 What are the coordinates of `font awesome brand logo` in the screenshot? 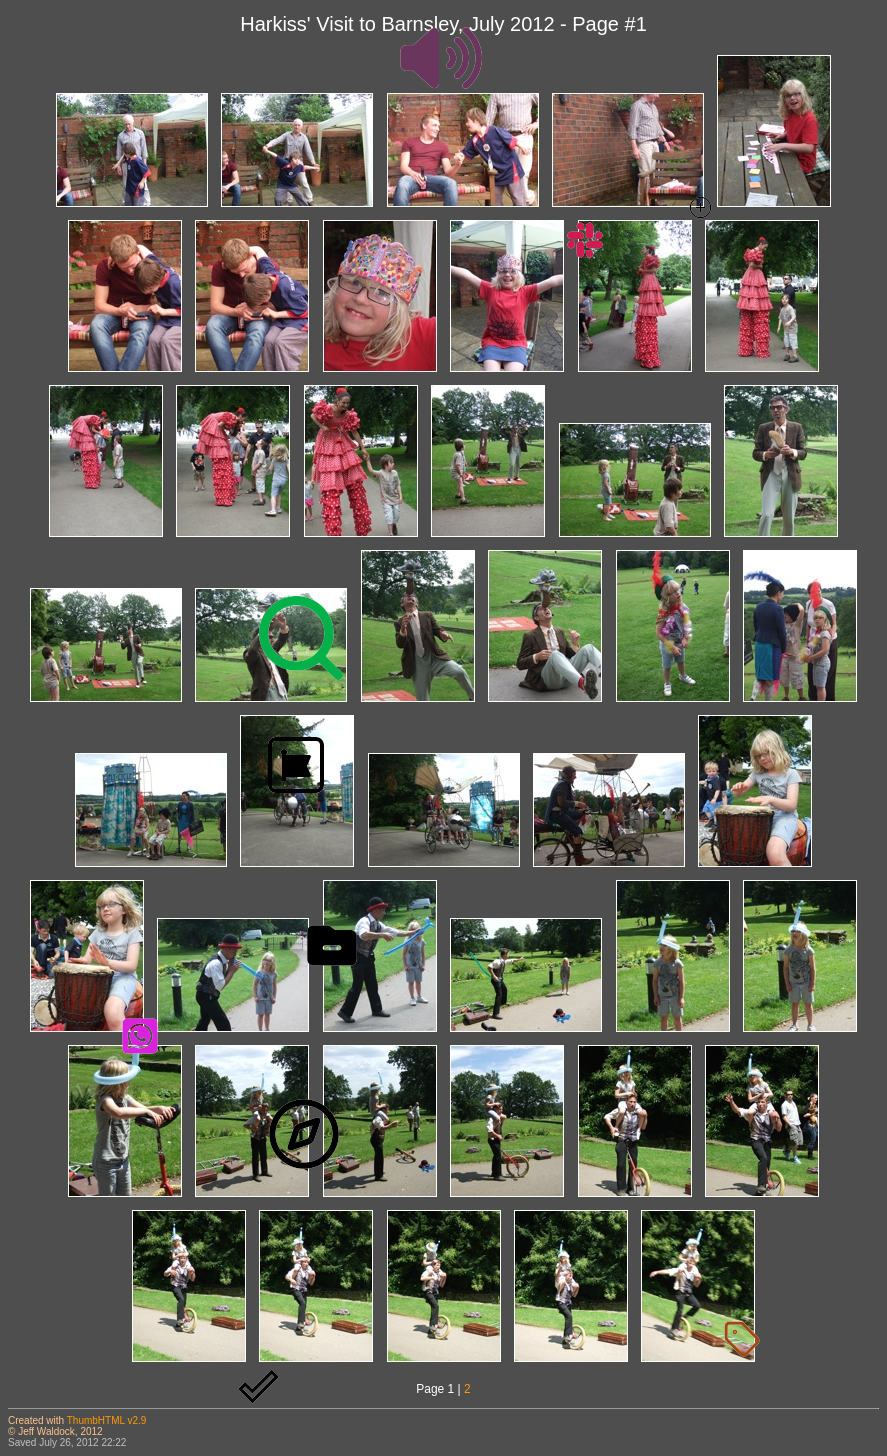 It's located at (296, 765).